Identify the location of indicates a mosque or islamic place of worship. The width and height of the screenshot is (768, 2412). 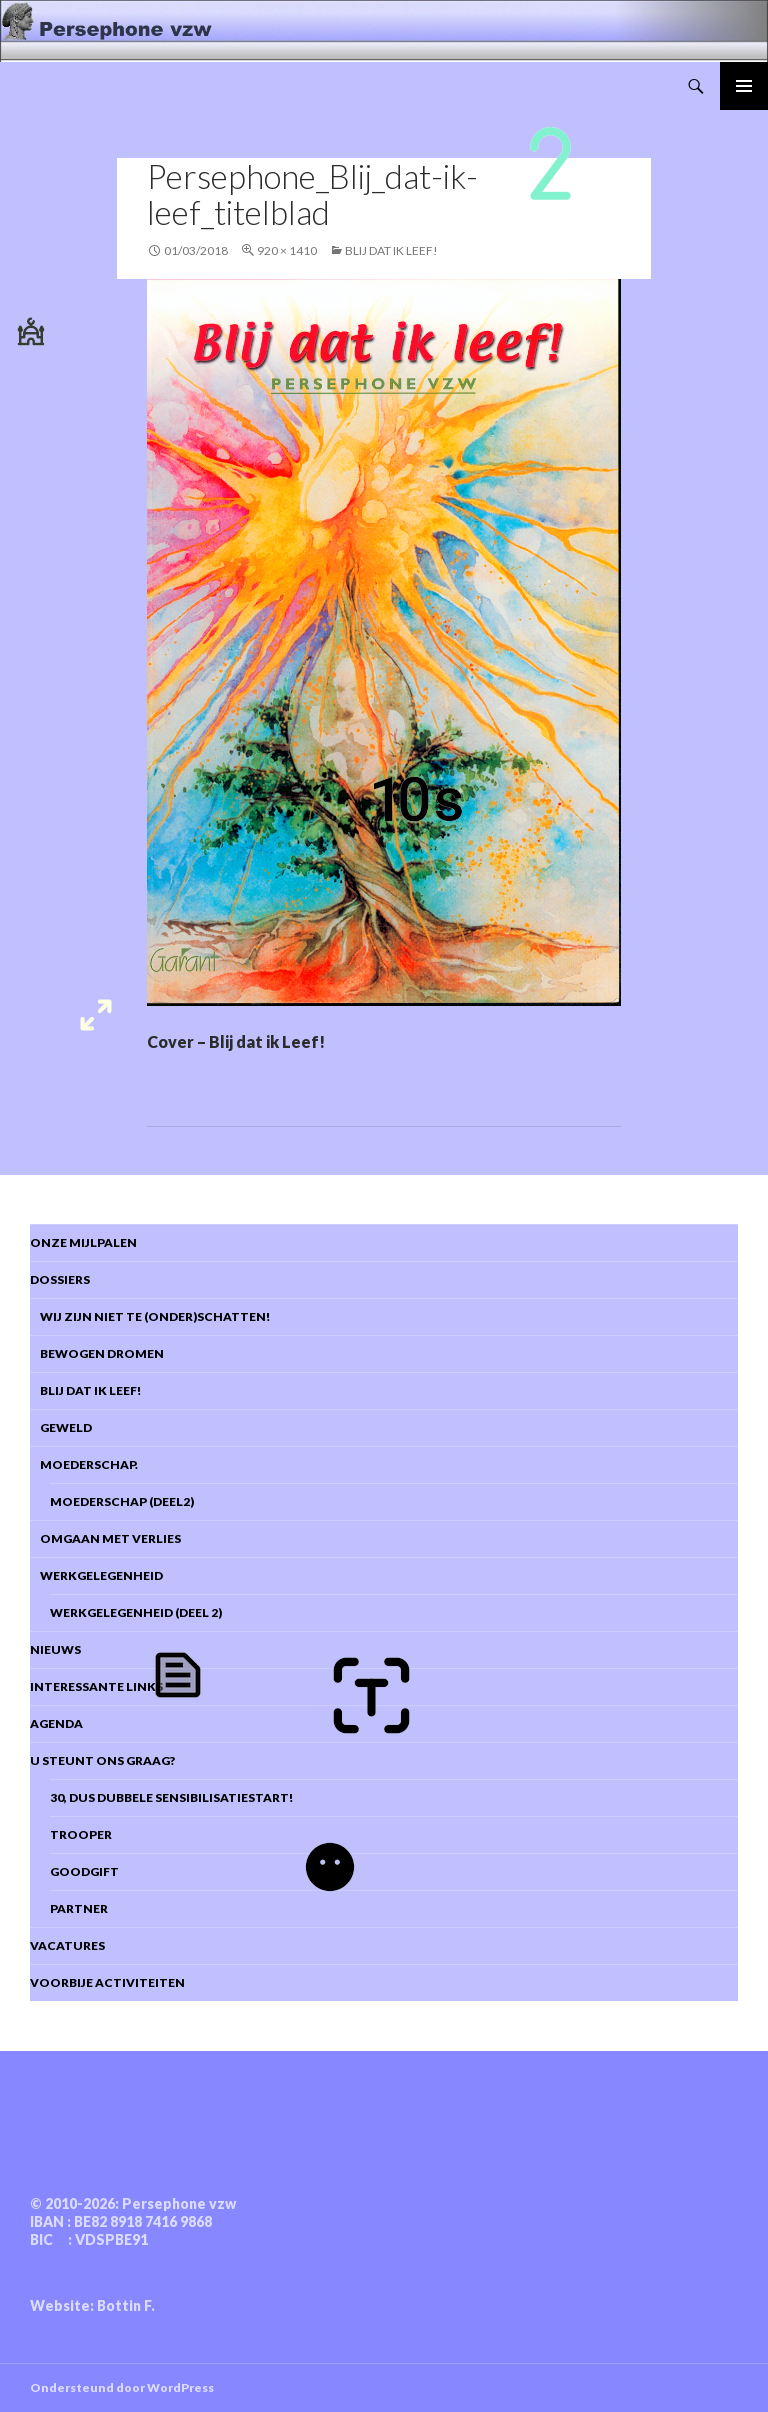
(31, 332).